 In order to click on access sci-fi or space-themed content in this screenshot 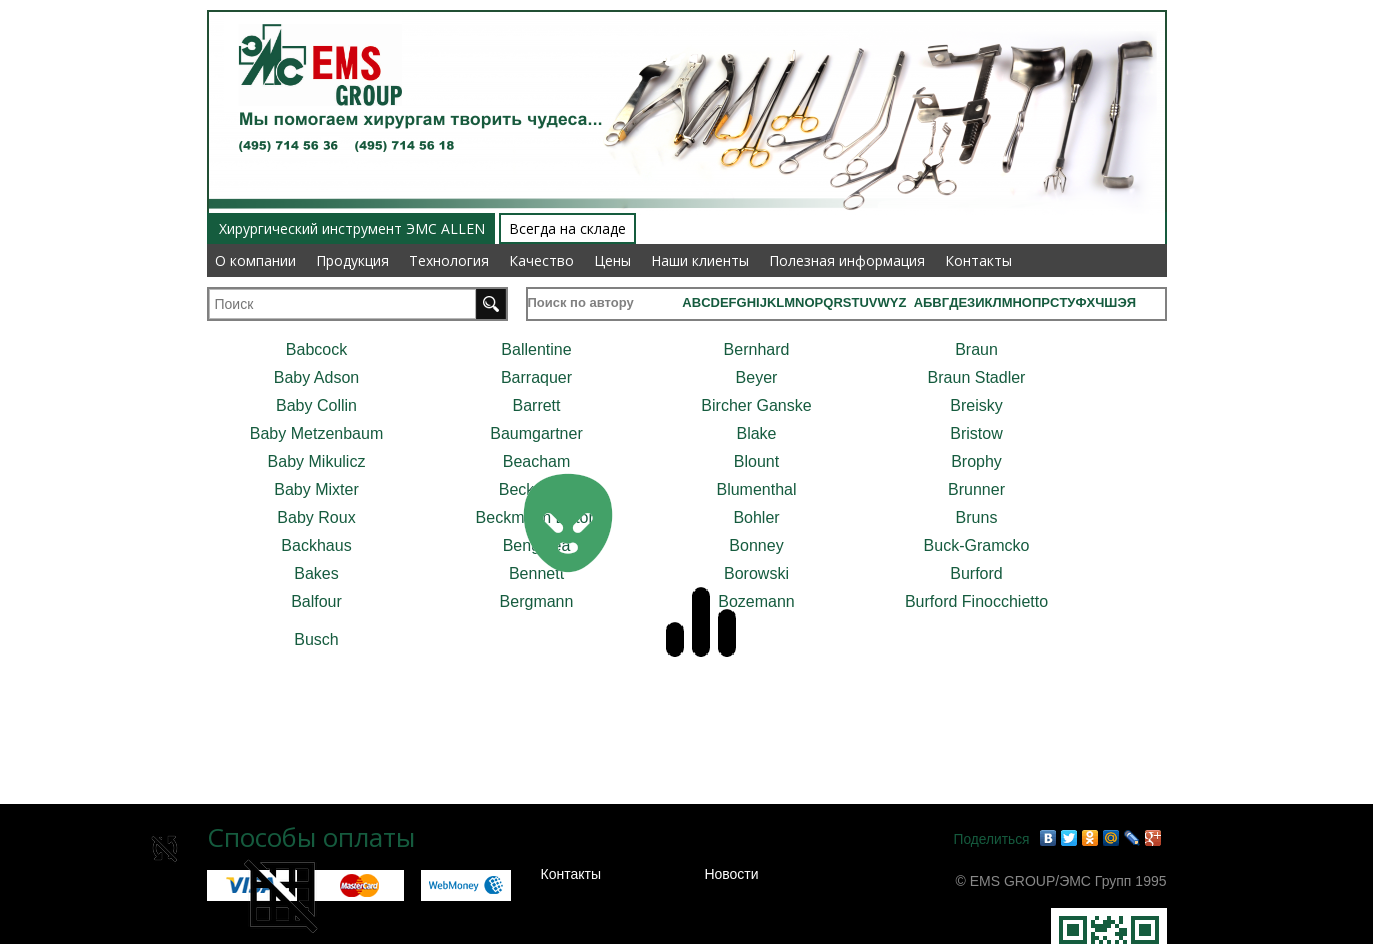, I will do `click(568, 523)`.